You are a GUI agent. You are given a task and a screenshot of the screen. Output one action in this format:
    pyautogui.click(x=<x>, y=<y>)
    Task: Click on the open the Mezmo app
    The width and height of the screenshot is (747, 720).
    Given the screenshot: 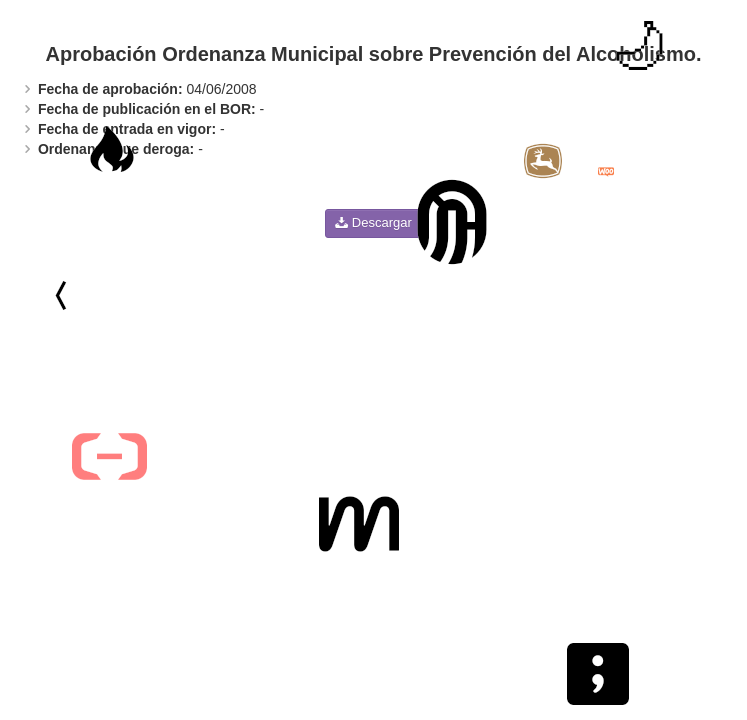 What is the action you would take?
    pyautogui.click(x=359, y=524)
    